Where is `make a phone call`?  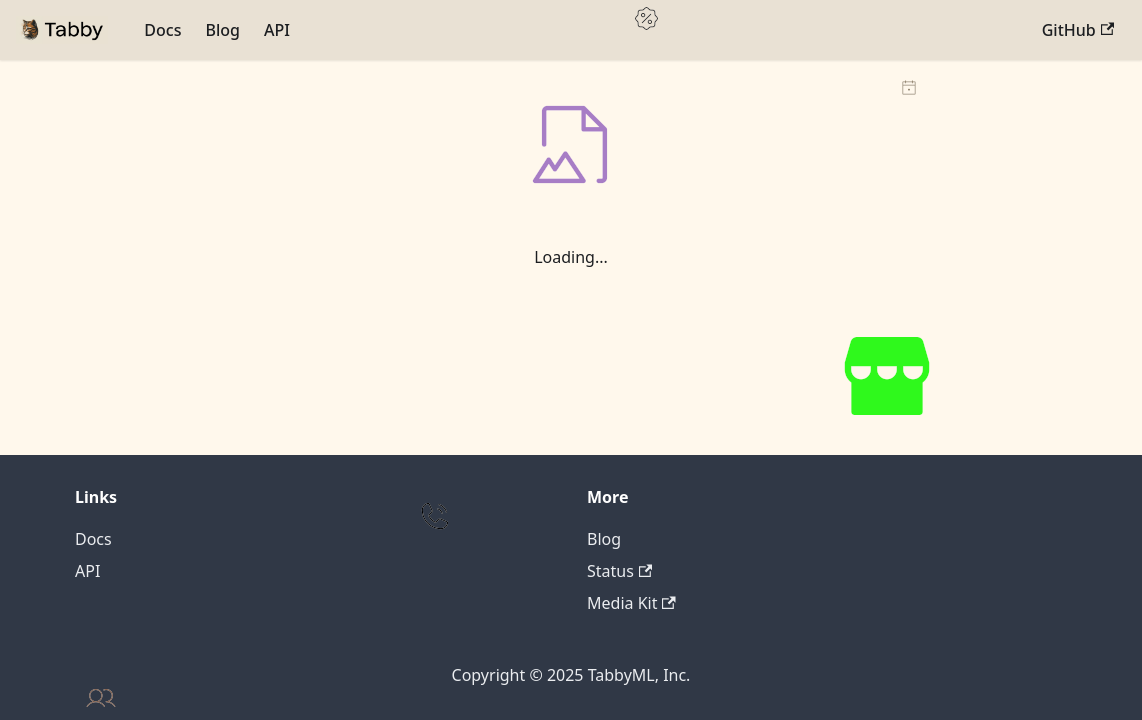 make a phone call is located at coordinates (435, 515).